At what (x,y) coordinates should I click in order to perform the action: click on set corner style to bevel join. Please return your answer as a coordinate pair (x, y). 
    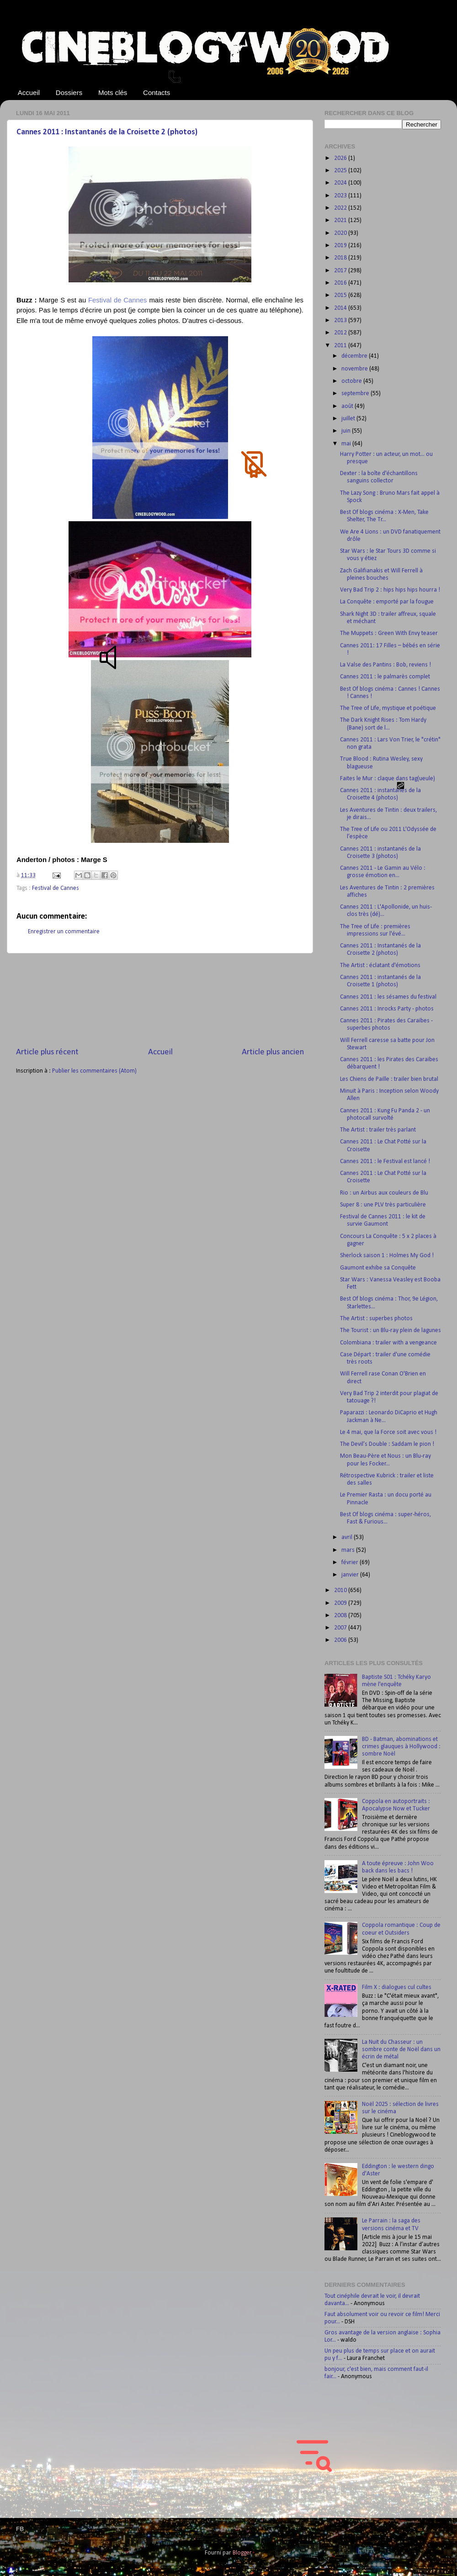
    Looking at the image, I should click on (175, 77).